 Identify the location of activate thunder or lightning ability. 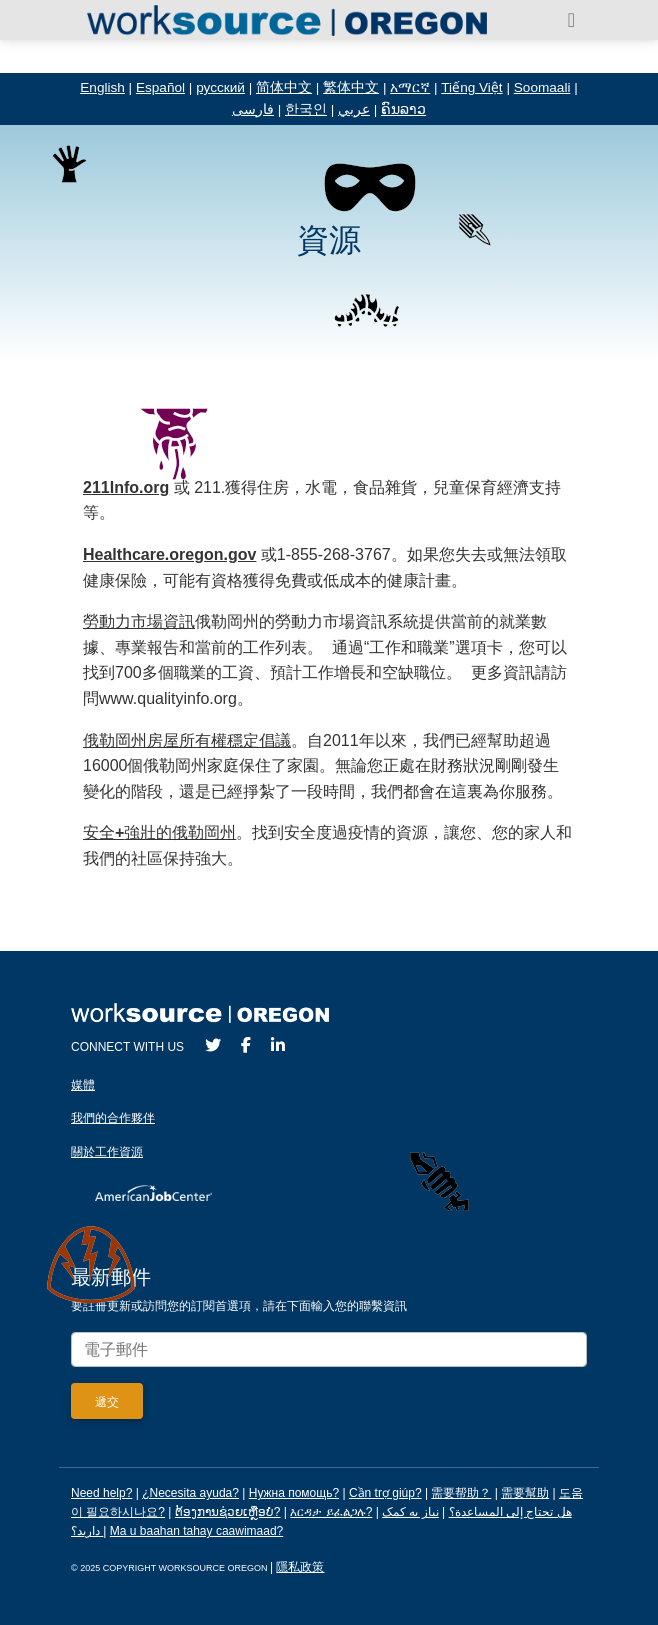
(439, 1181).